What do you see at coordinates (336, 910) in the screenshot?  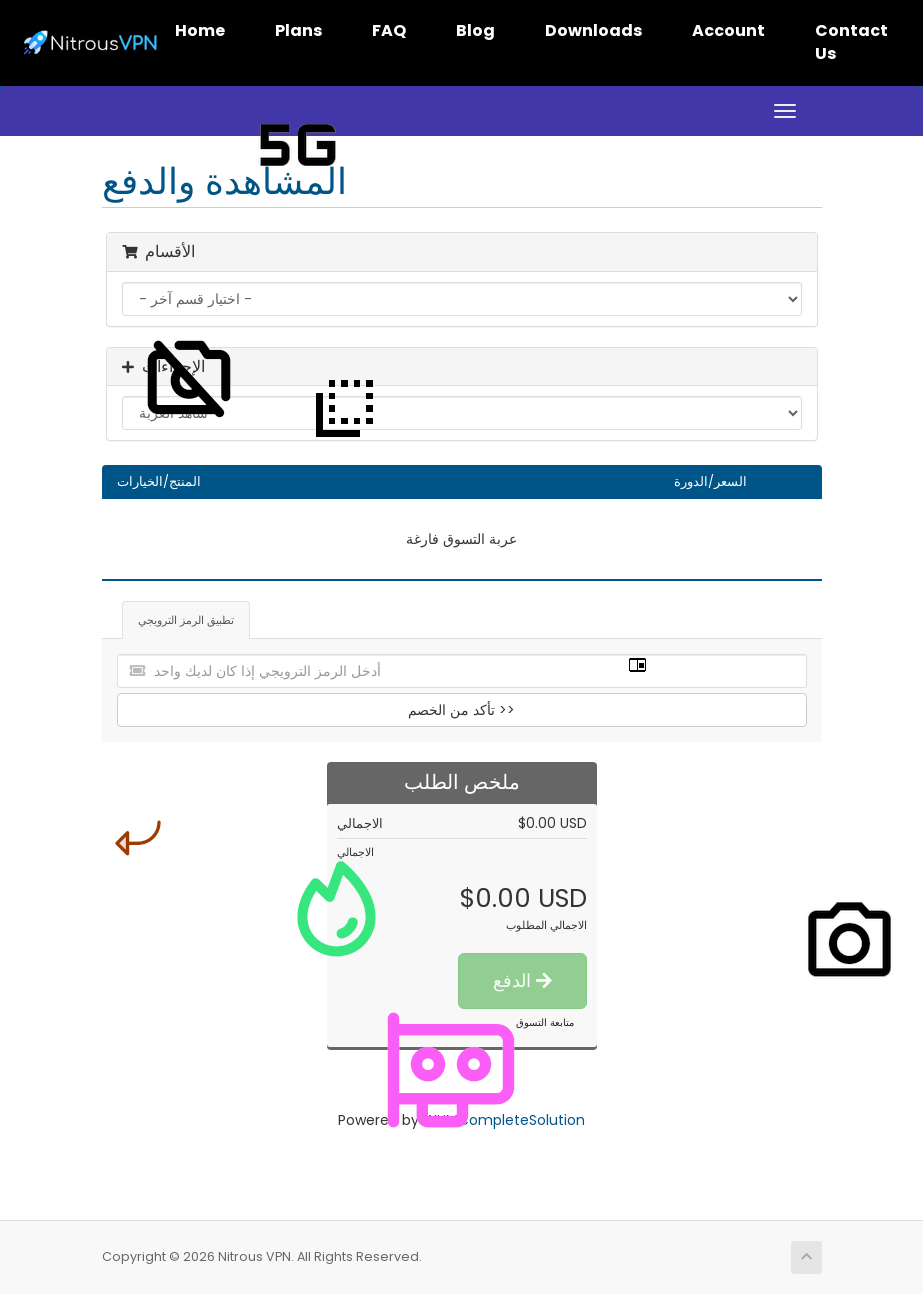 I see `indicates trending or popular content` at bounding box center [336, 910].